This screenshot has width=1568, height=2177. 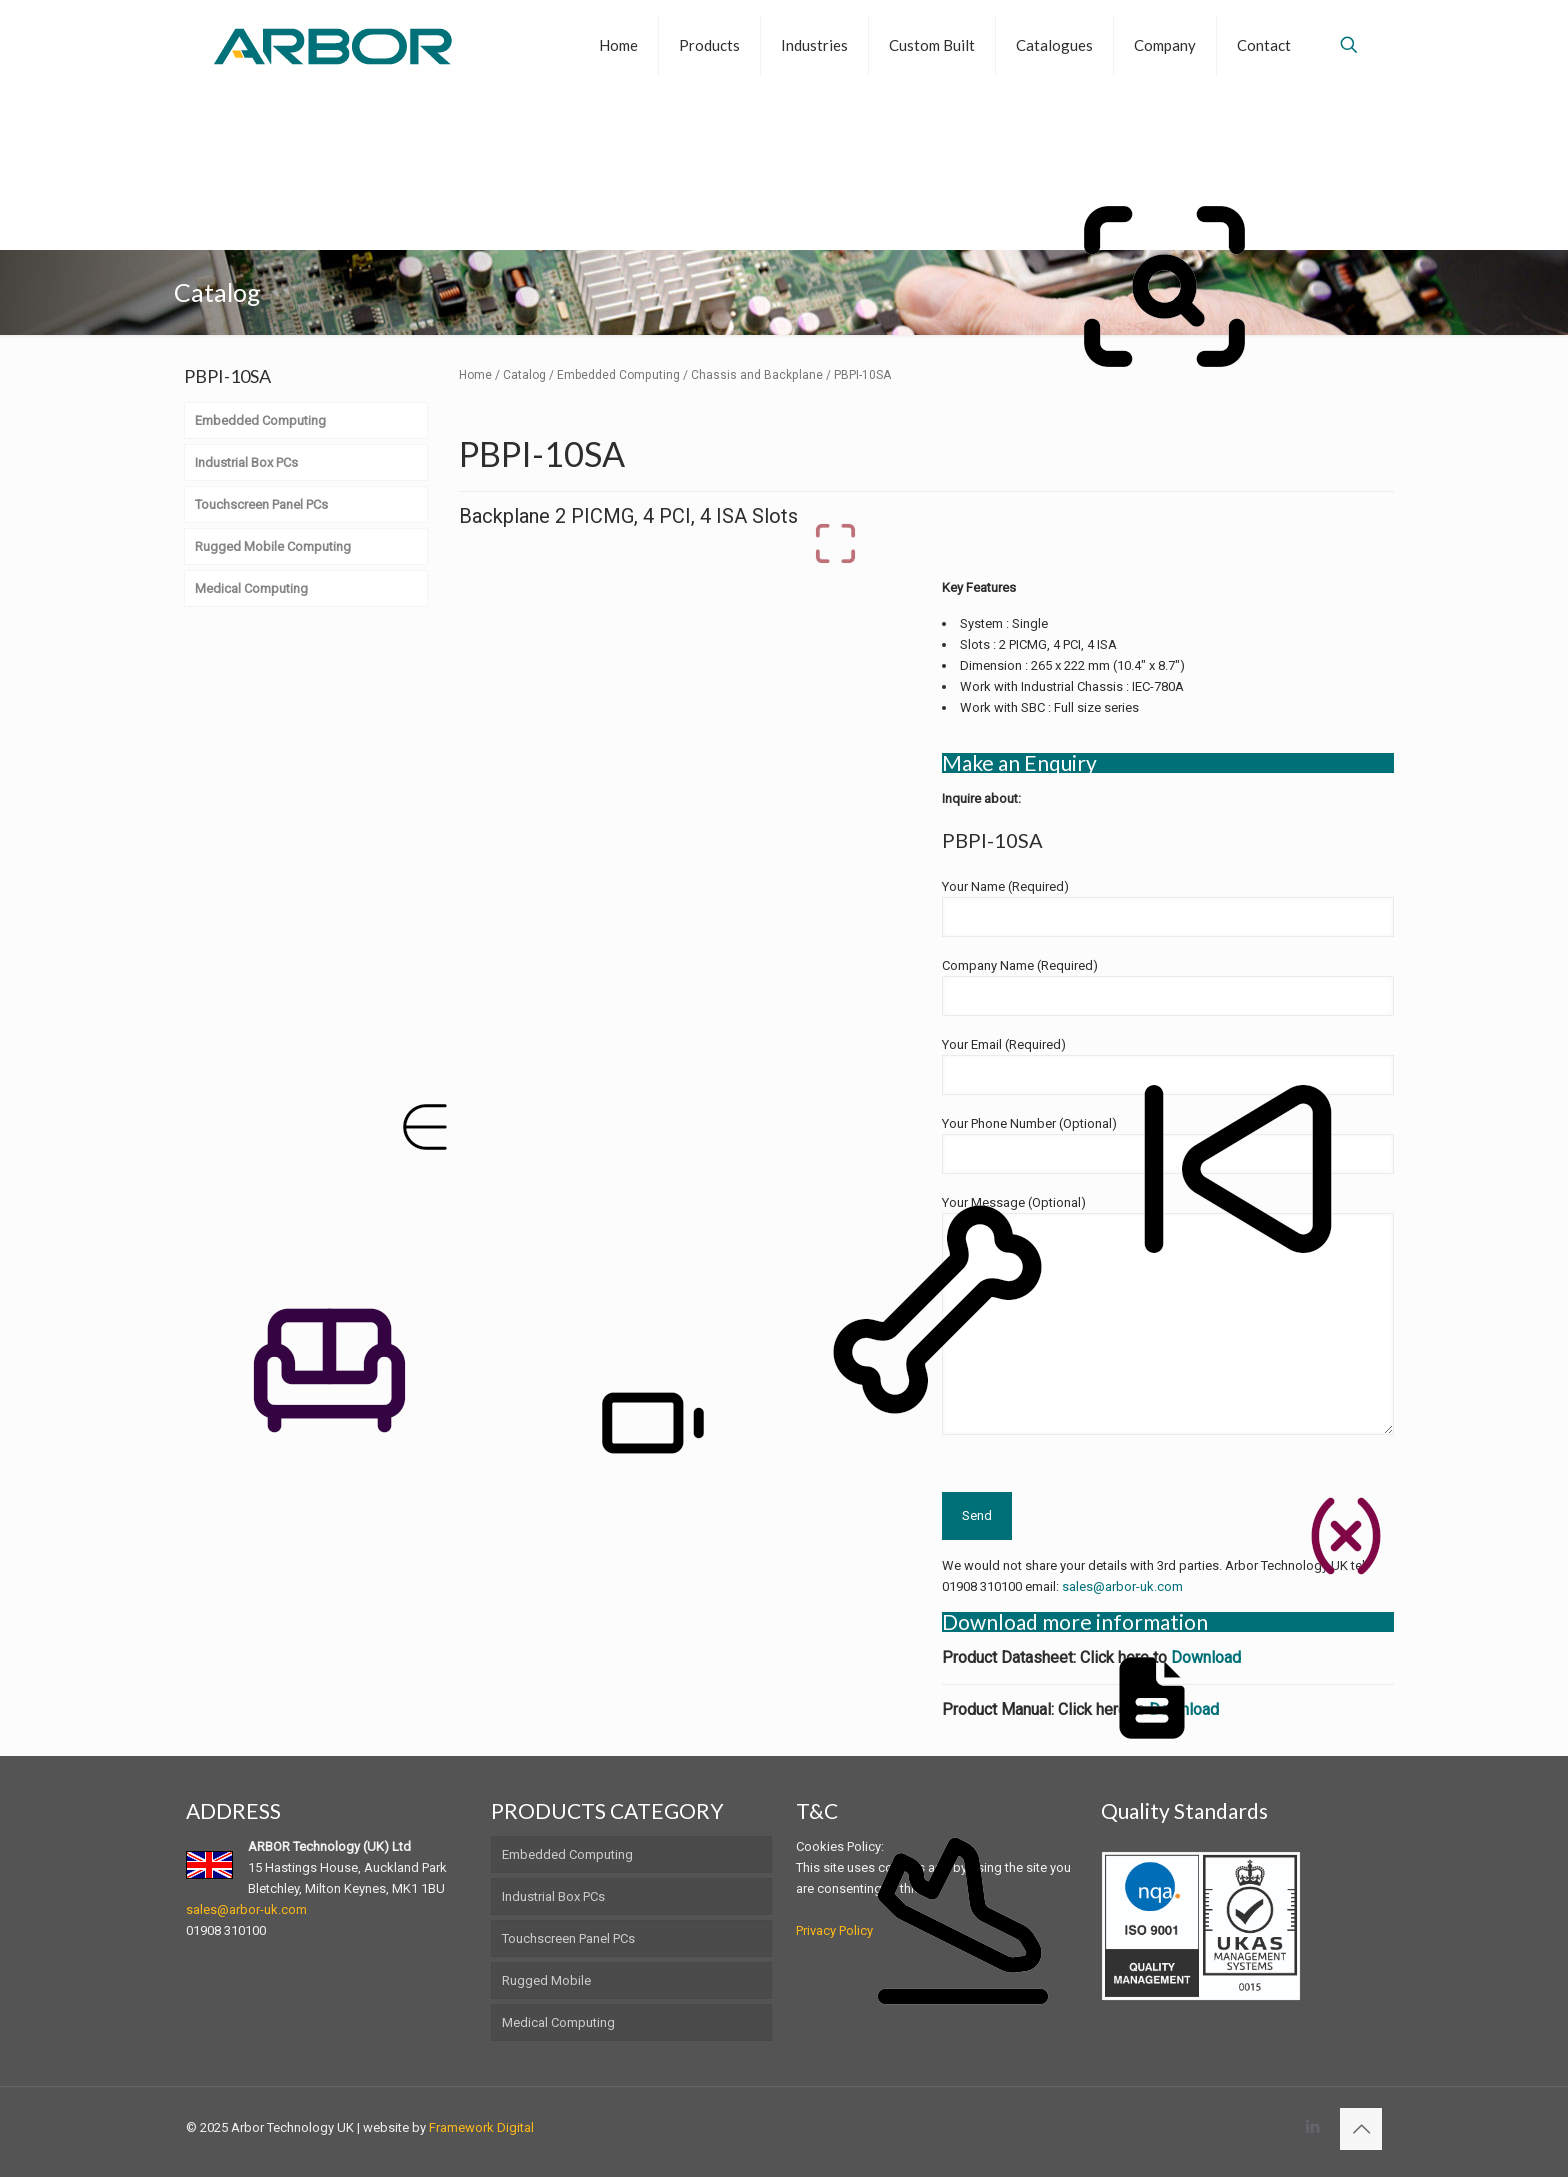 What do you see at coordinates (329, 1370) in the screenshot?
I see `browse furniture or home decor items` at bounding box center [329, 1370].